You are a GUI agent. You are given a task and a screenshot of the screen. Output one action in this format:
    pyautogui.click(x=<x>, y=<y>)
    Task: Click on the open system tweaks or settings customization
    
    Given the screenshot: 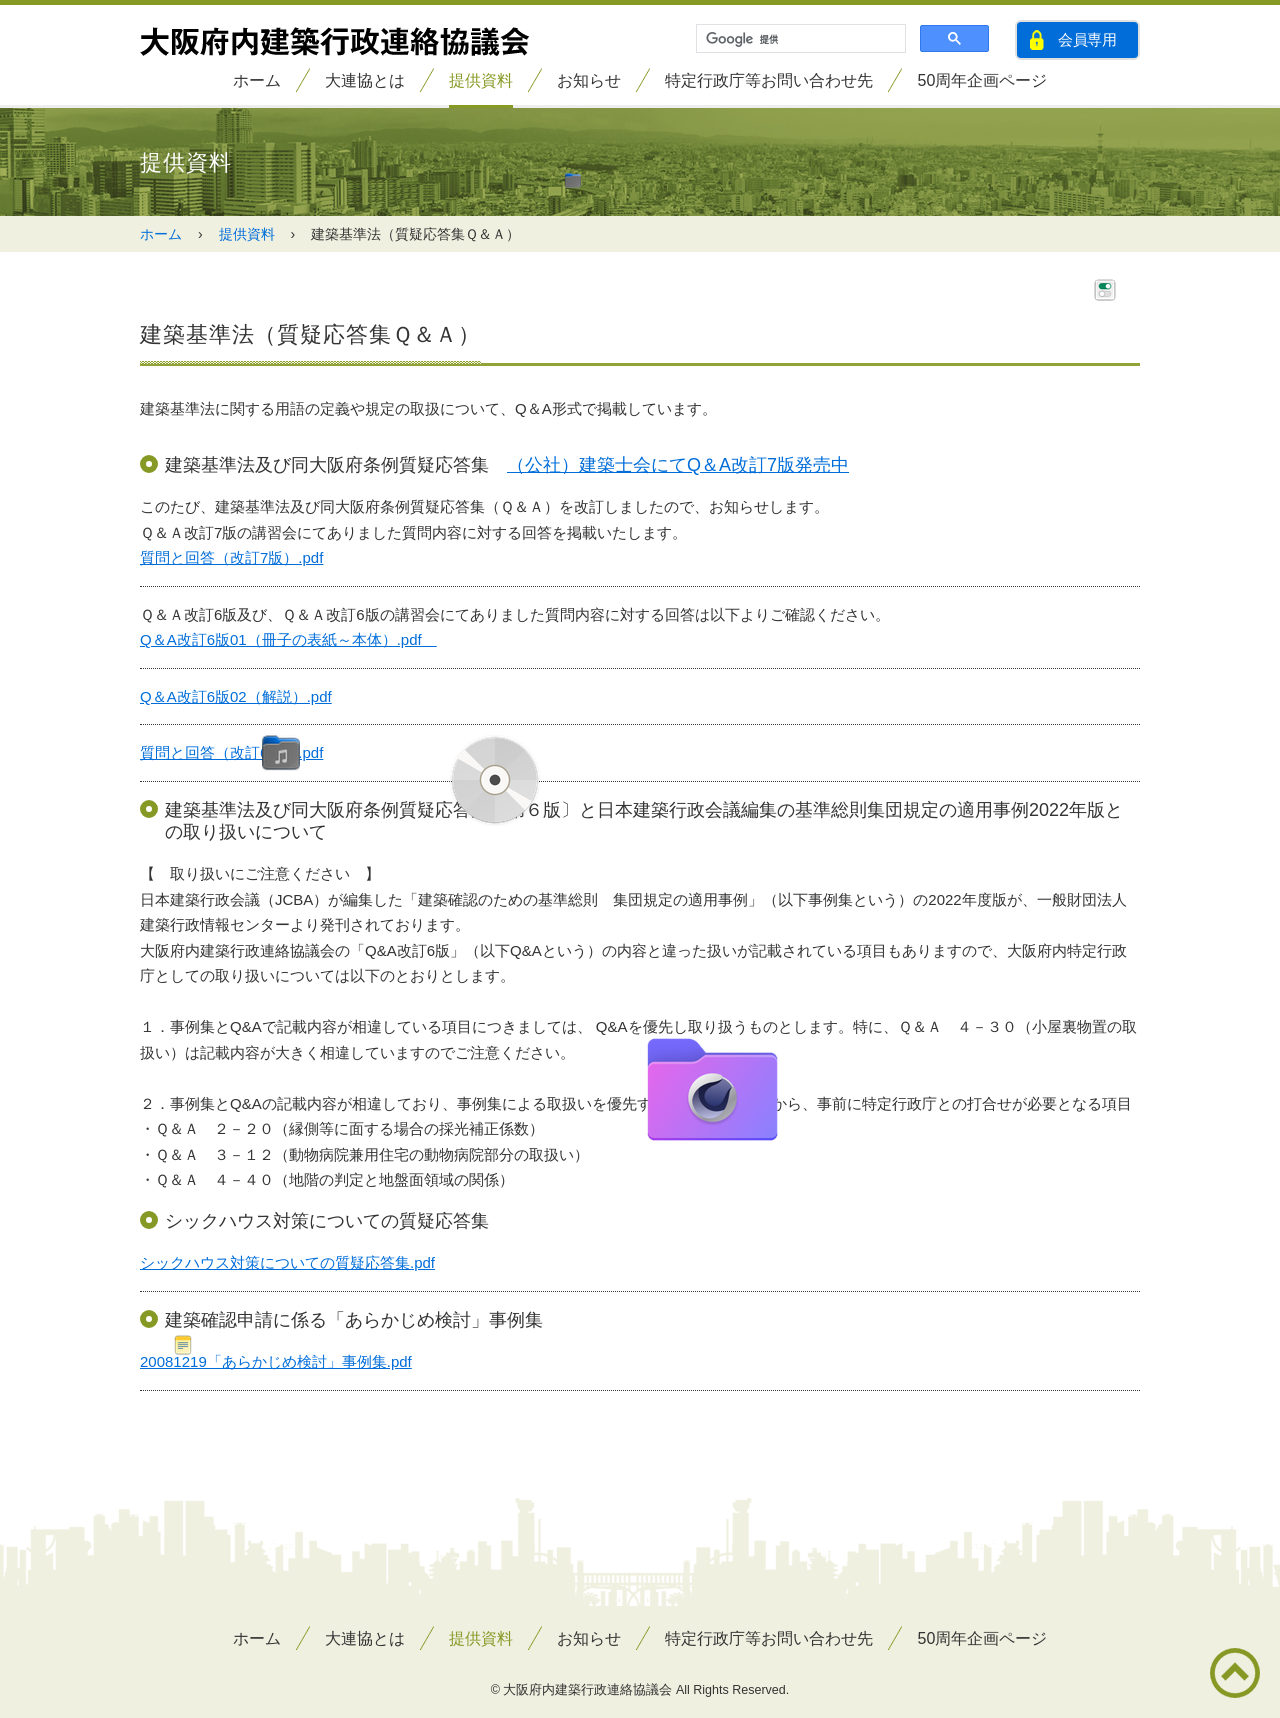 What is the action you would take?
    pyautogui.click(x=1105, y=290)
    